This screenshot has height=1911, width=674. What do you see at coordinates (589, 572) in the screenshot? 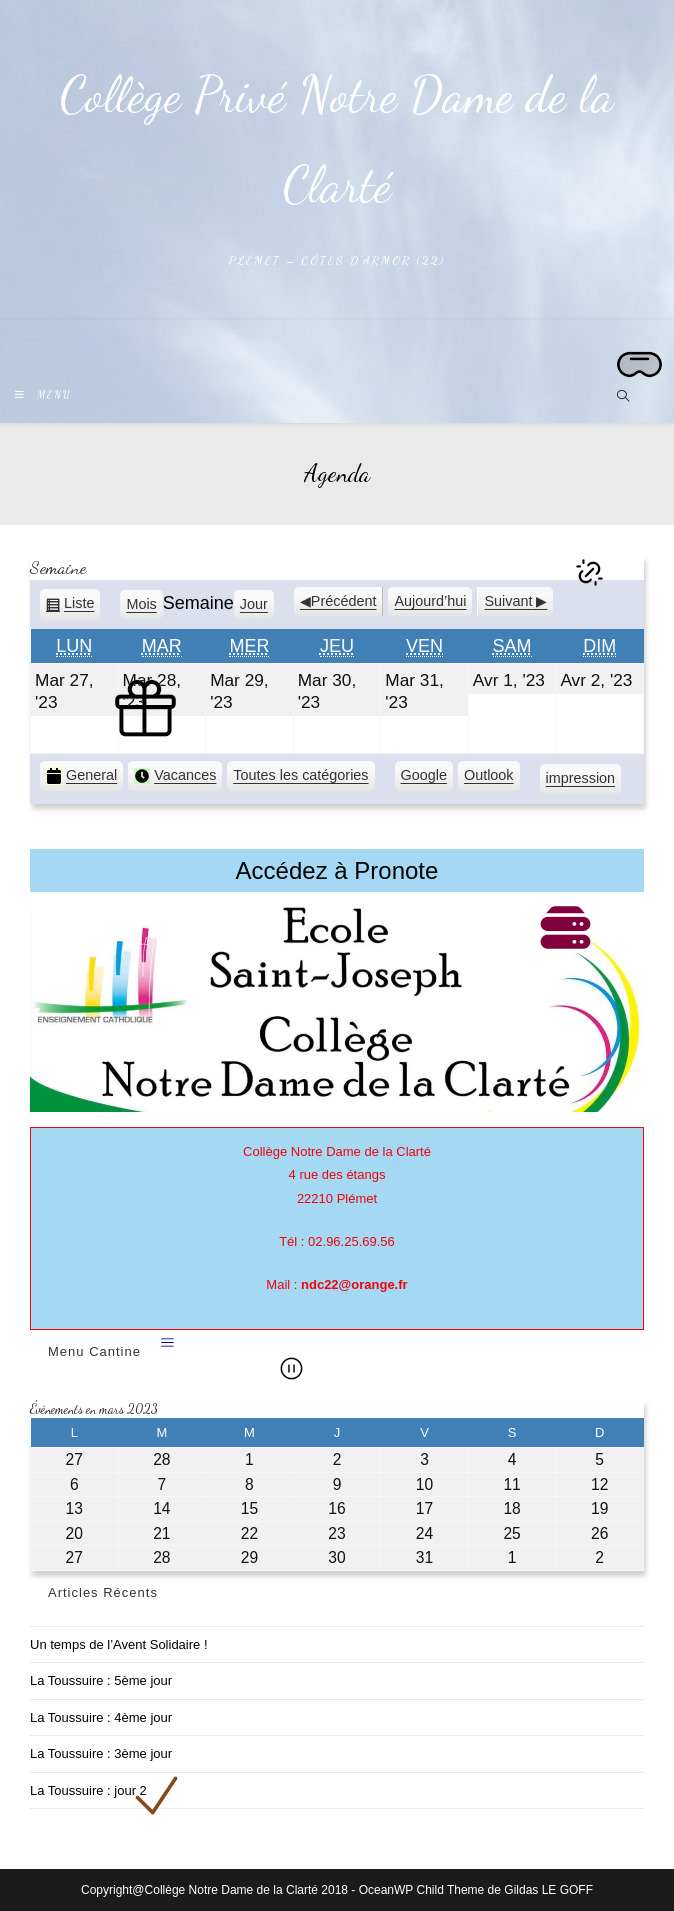
I see `remove or break a hyperlink` at bounding box center [589, 572].